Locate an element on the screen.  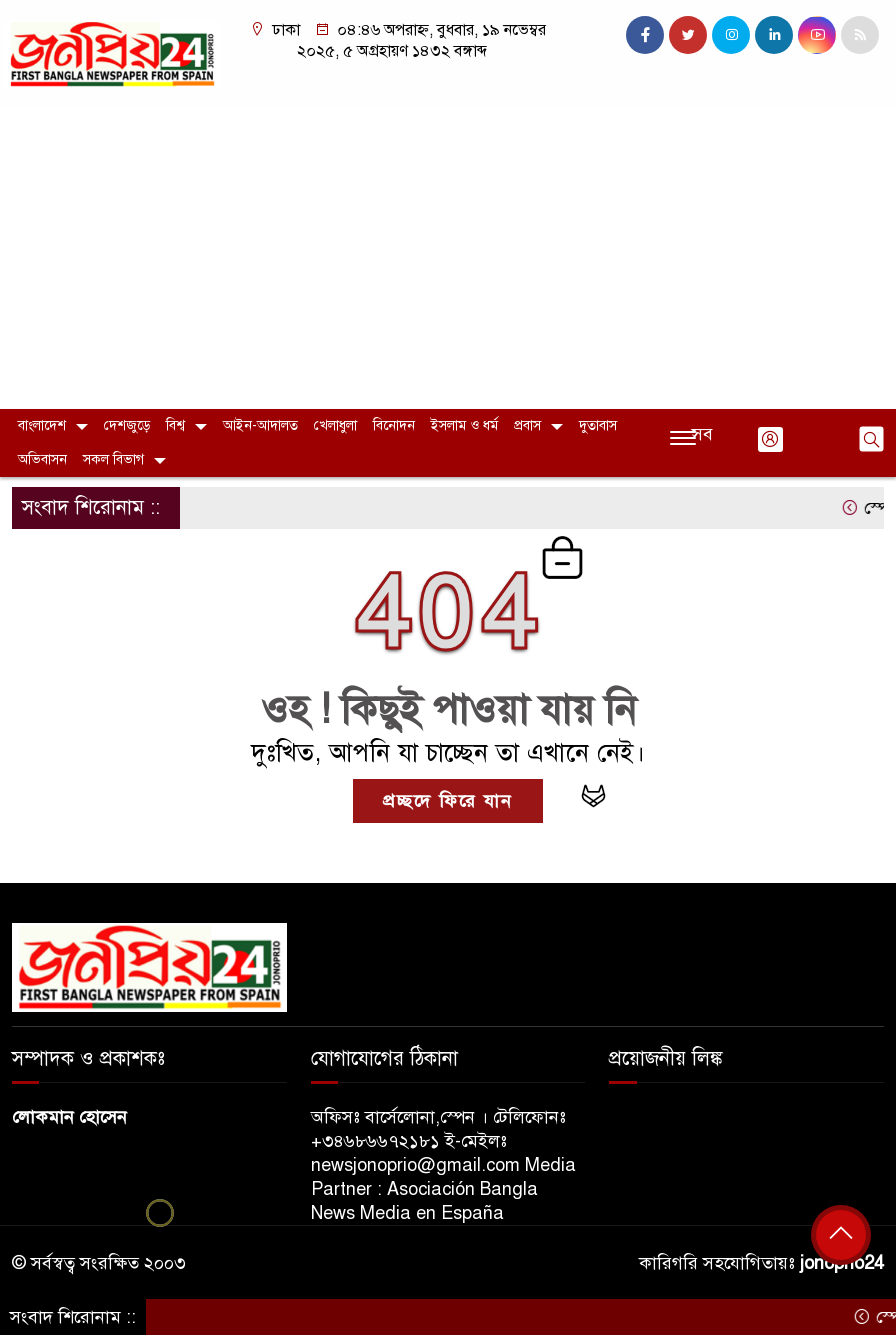
unselected radio button option is located at coordinates (160, 1213).